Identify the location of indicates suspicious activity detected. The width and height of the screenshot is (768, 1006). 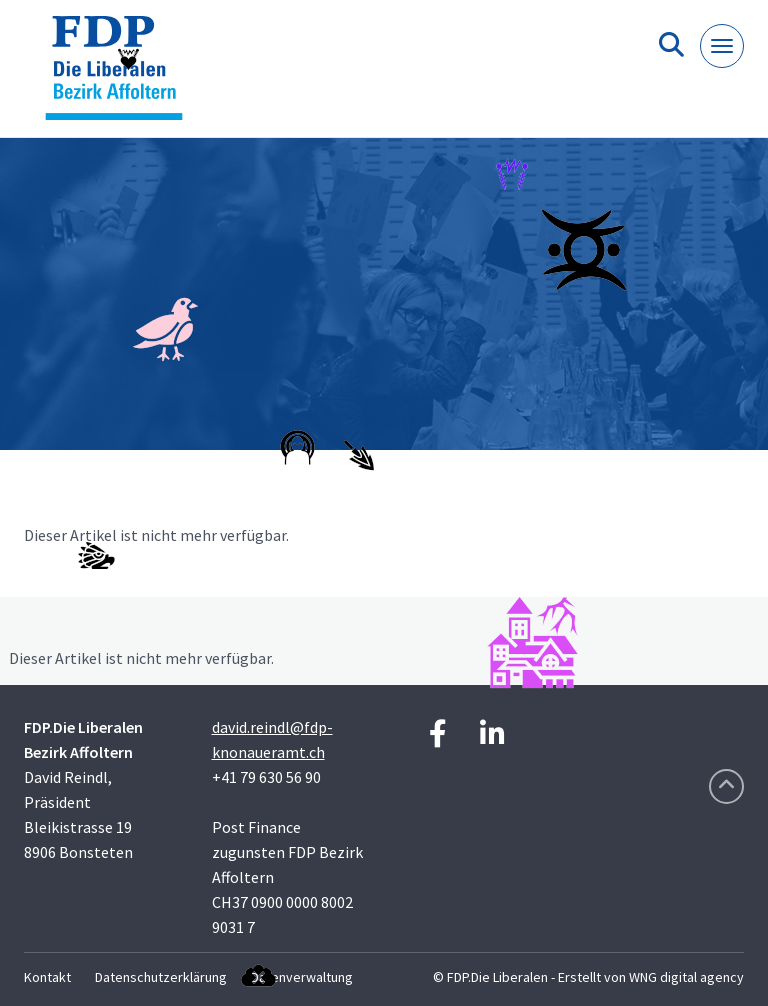
(297, 447).